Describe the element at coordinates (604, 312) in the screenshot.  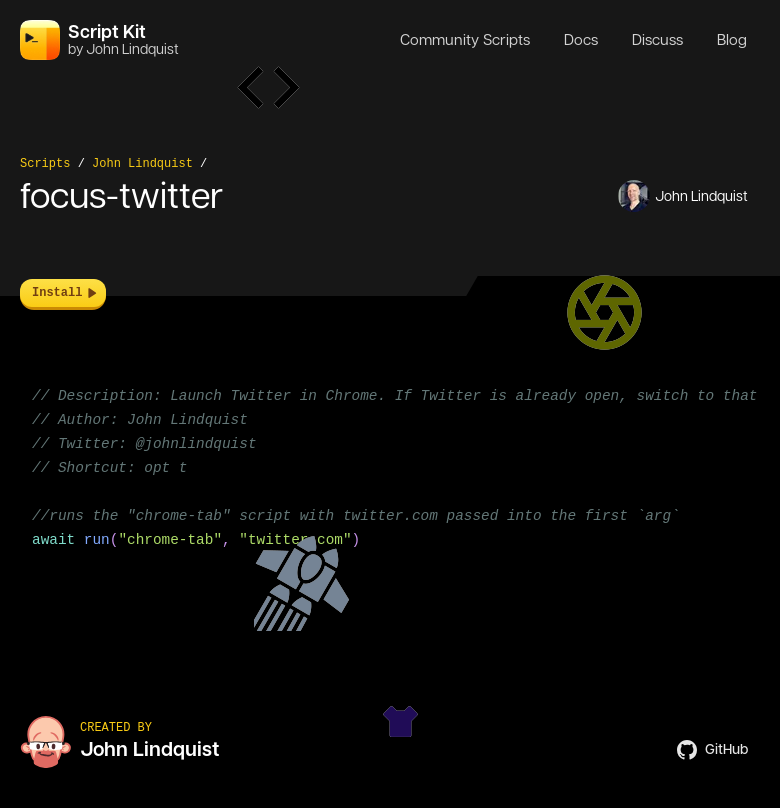
I see `open camera or take a photo` at that location.